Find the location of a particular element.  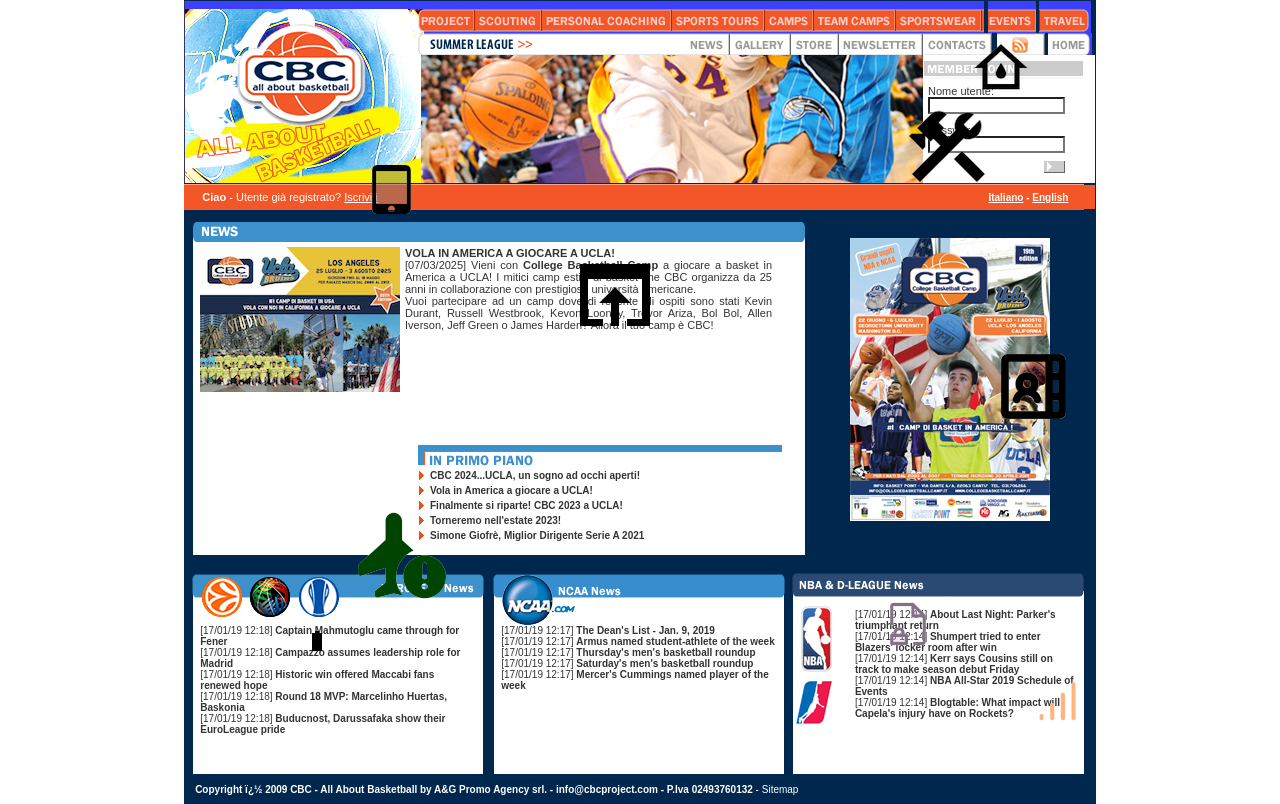

indicates strong cellular network connection is located at coordinates (1065, 699).